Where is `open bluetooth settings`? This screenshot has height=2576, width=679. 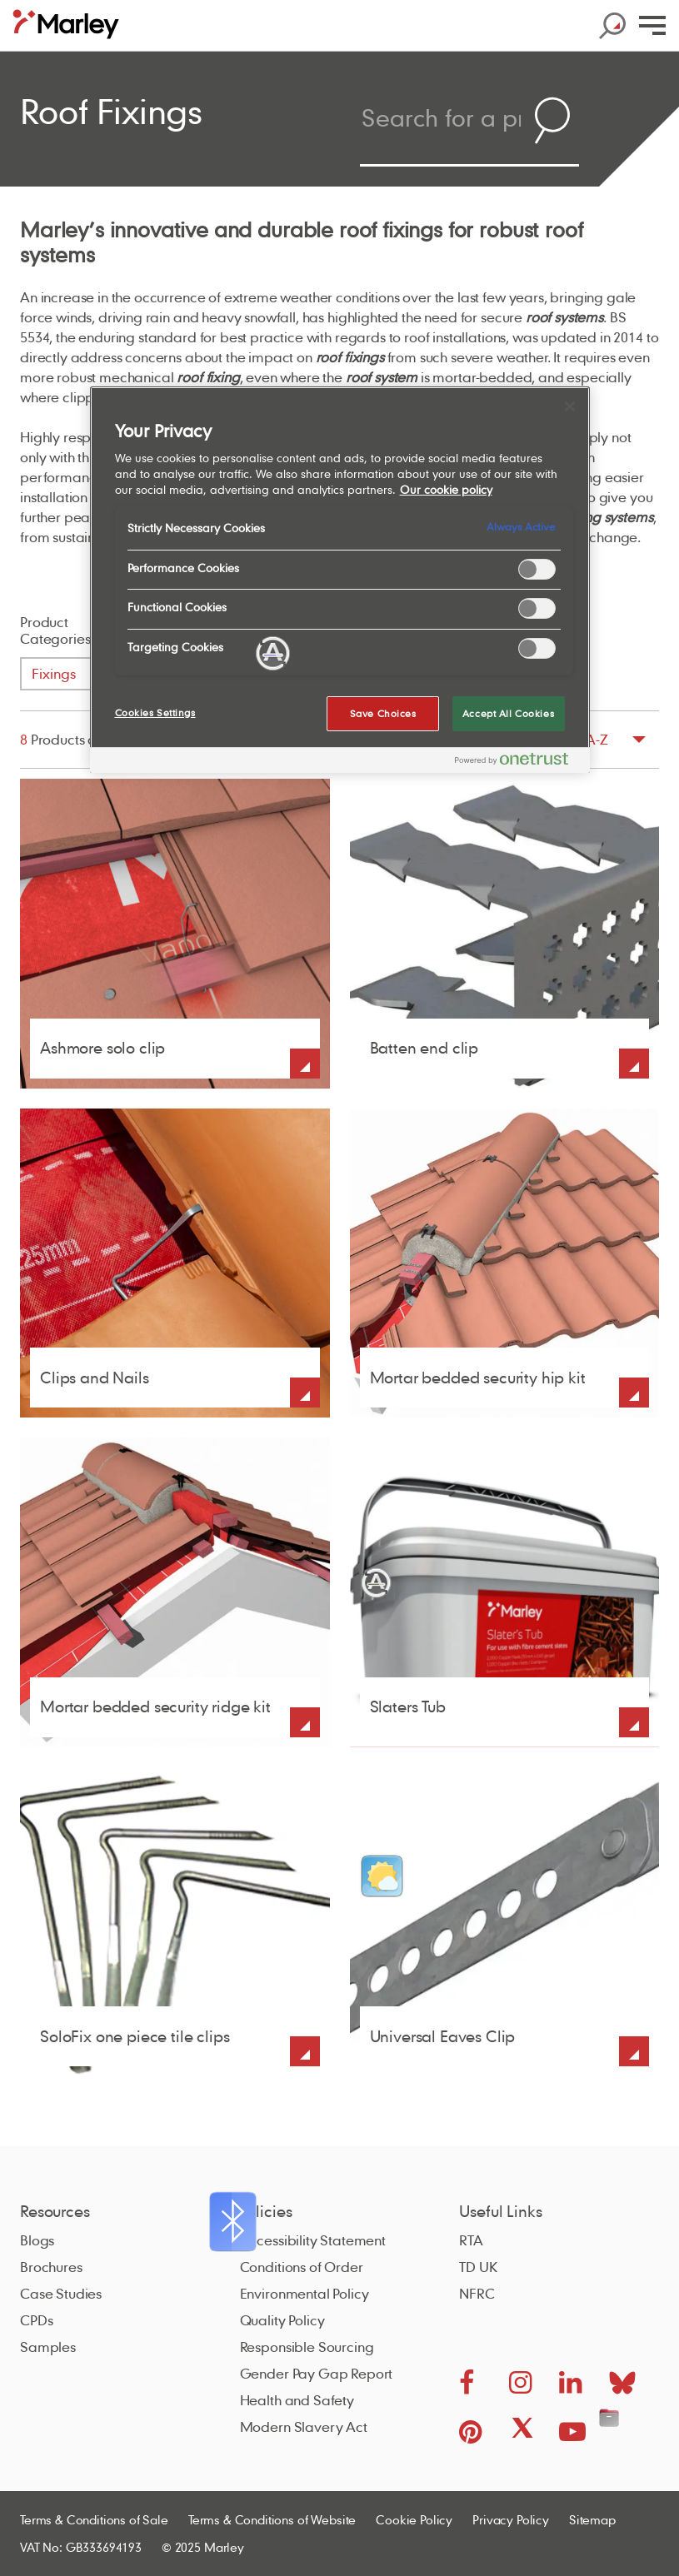 open bluetooth settings is located at coordinates (232, 2221).